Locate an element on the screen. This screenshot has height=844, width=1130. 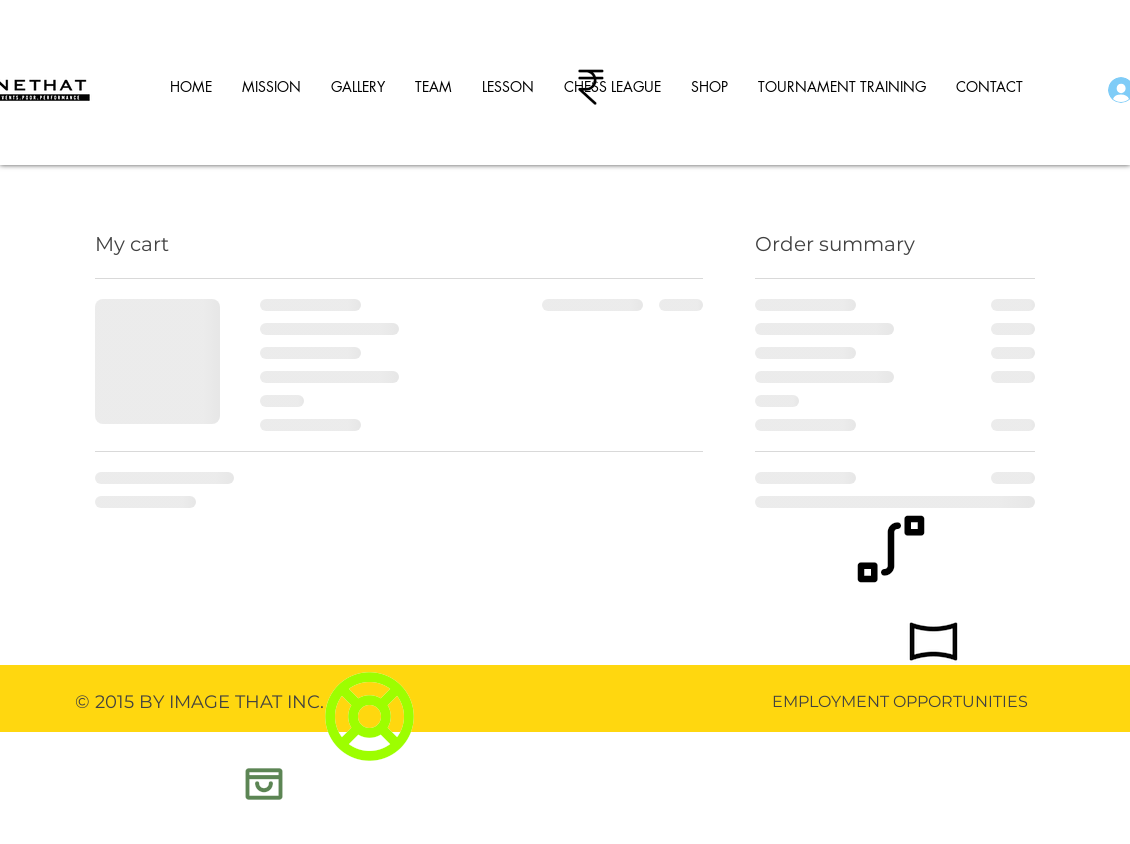
access help or support resources is located at coordinates (369, 716).